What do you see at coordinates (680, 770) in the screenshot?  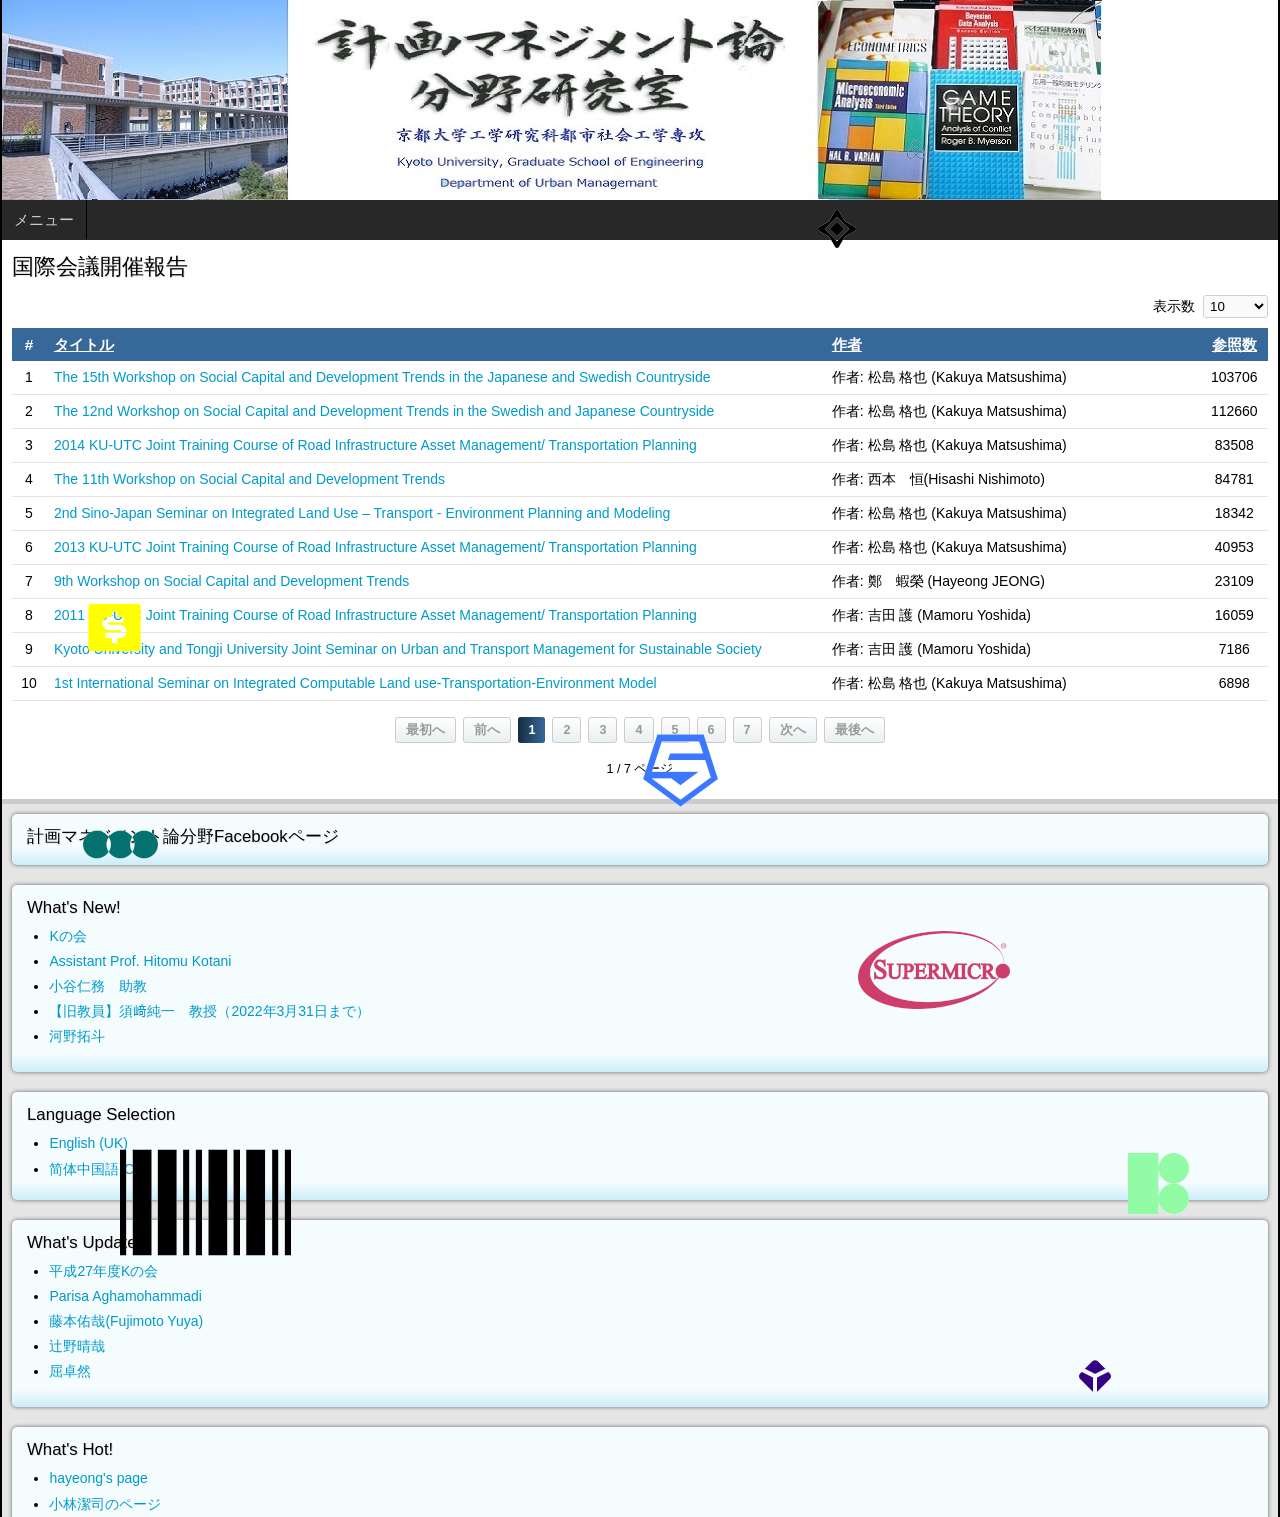 I see `sifive company logo` at bounding box center [680, 770].